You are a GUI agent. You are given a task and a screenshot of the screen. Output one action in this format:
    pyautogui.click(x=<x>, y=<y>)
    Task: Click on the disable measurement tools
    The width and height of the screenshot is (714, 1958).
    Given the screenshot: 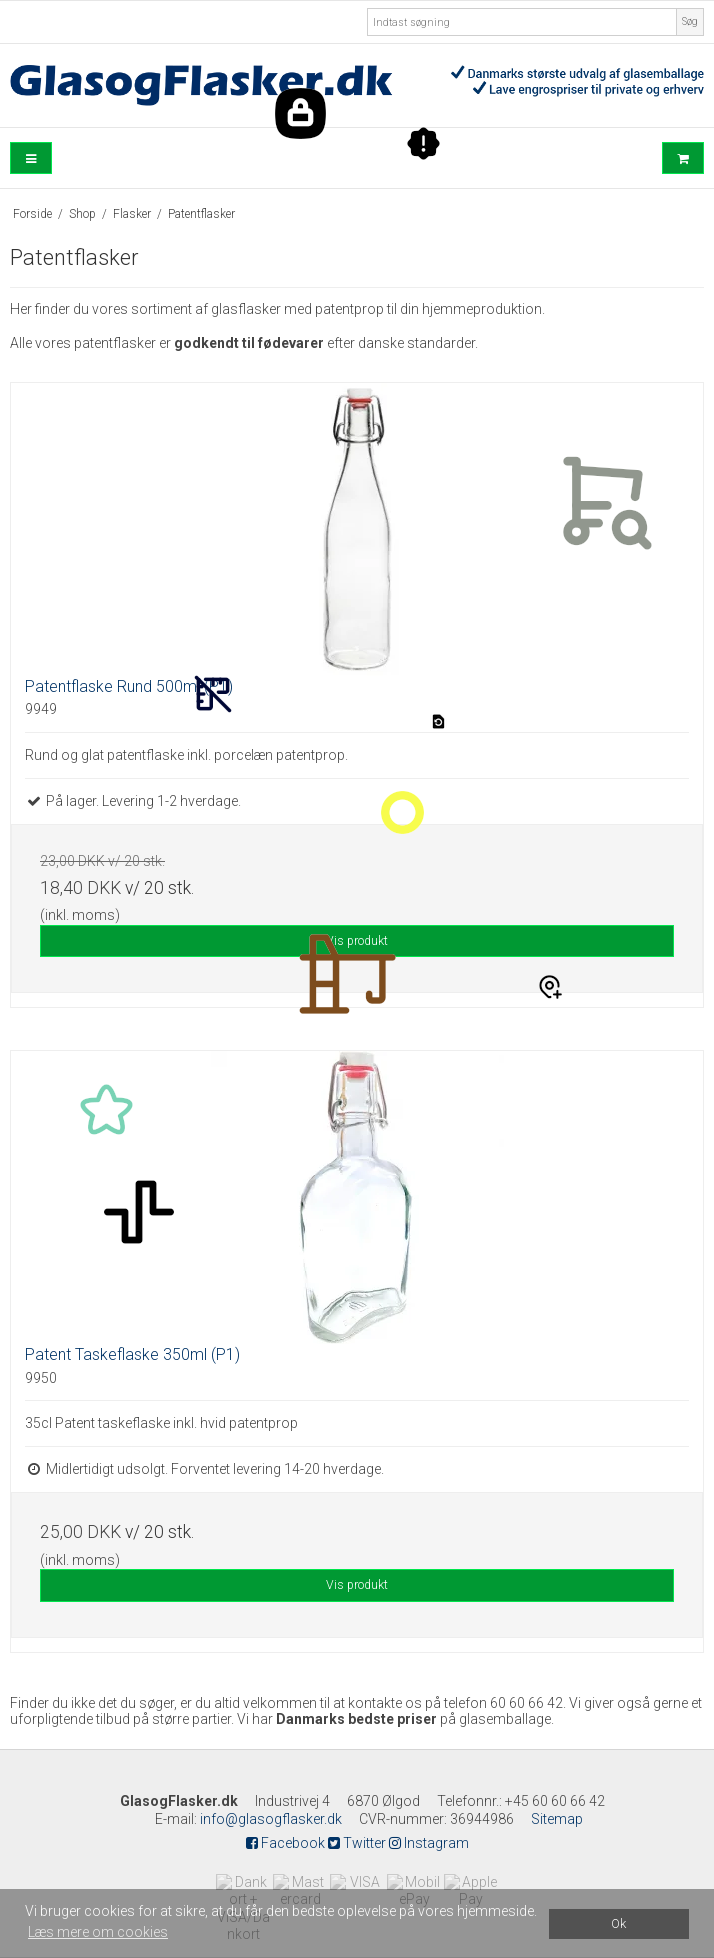 What is the action you would take?
    pyautogui.click(x=213, y=694)
    